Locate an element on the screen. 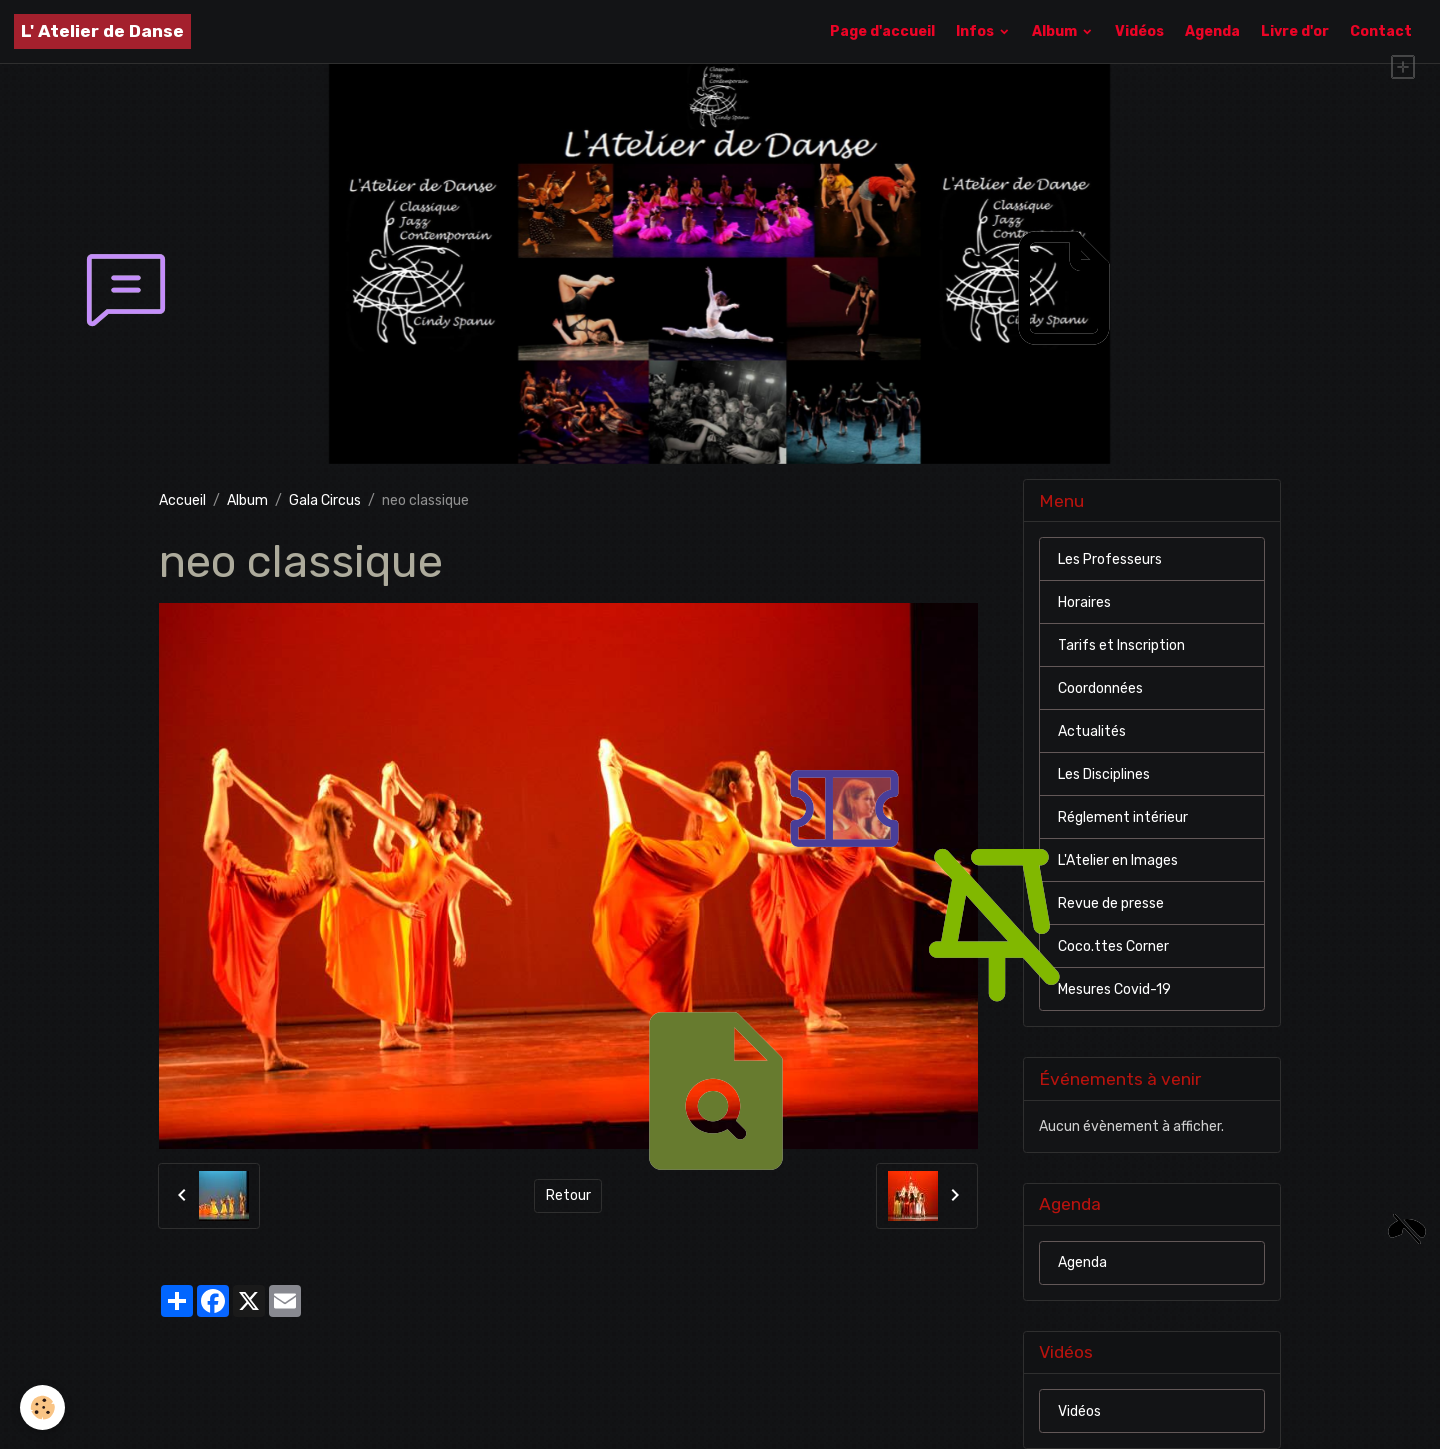 This screenshot has height=1449, width=1440. view your tickets or passes is located at coordinates (844, 808).